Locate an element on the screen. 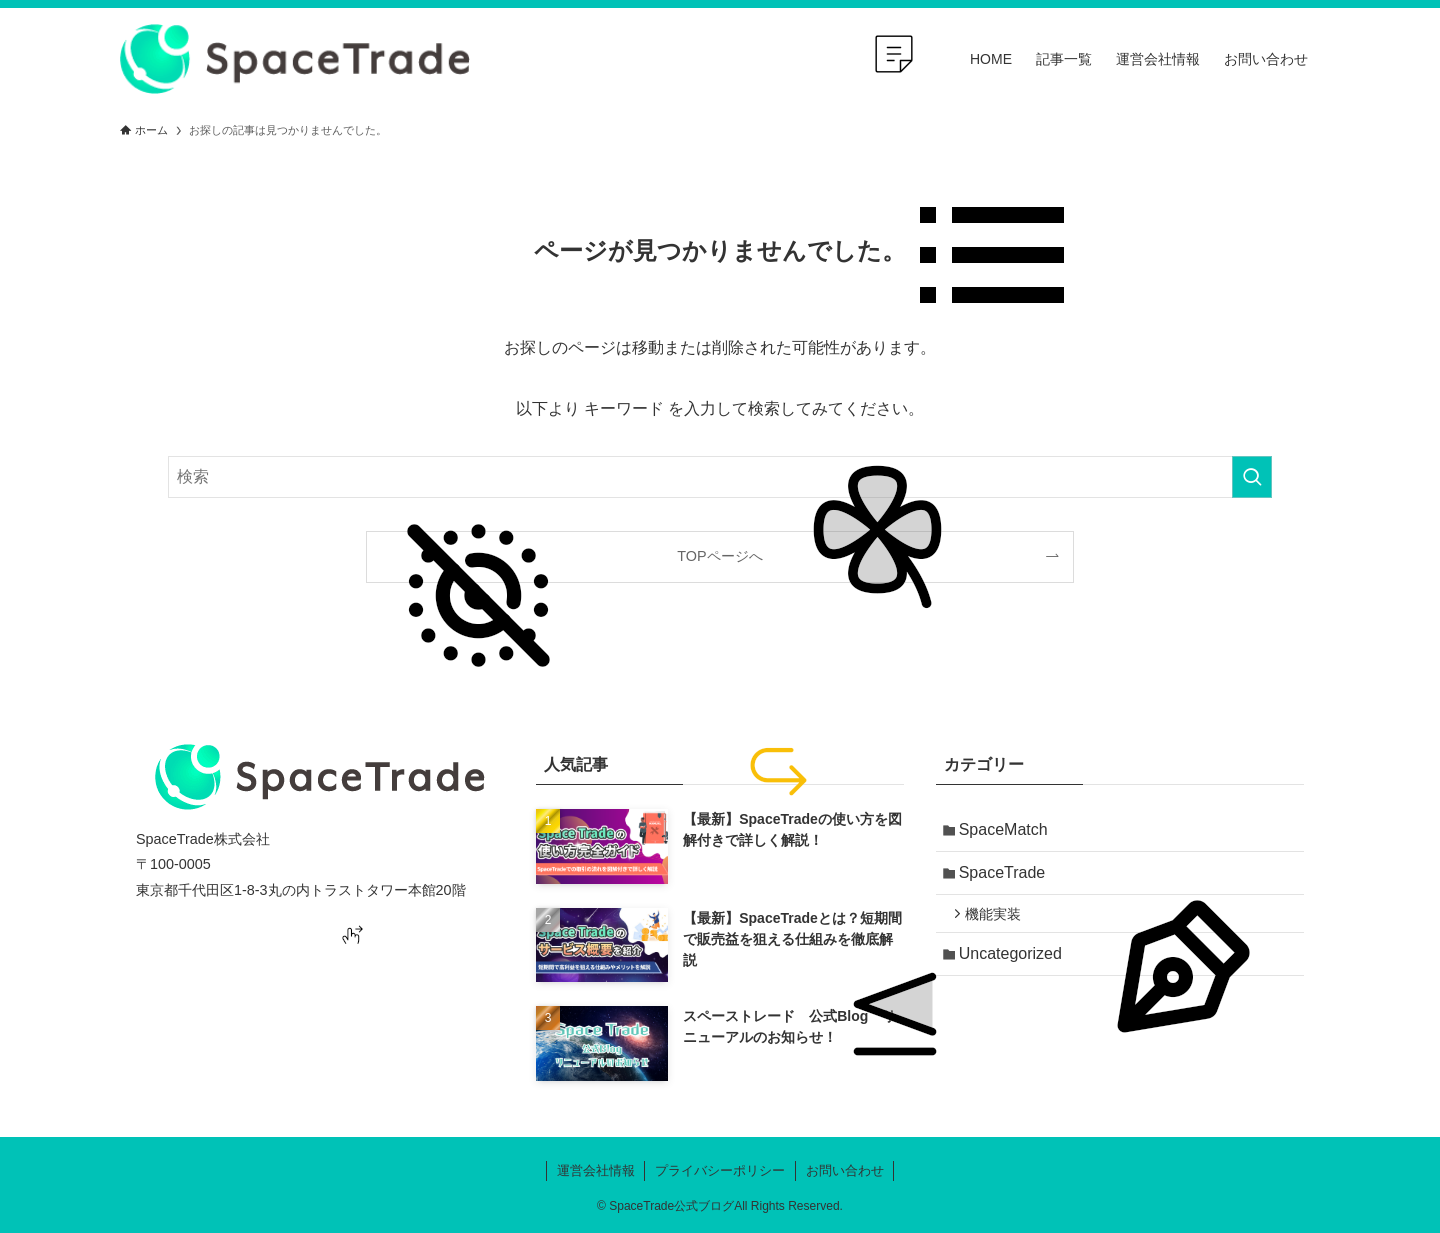  view items in list format is located at coordinates (992, 255).